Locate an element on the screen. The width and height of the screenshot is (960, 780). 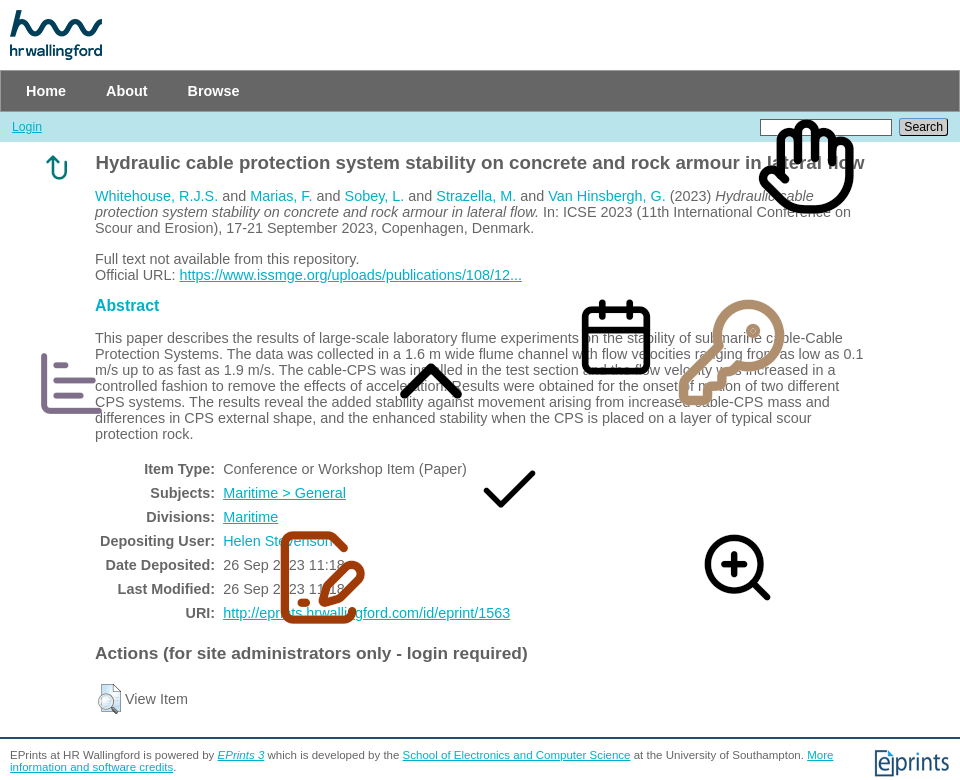
collapse an expanded section is located at coordinates (431, 381).